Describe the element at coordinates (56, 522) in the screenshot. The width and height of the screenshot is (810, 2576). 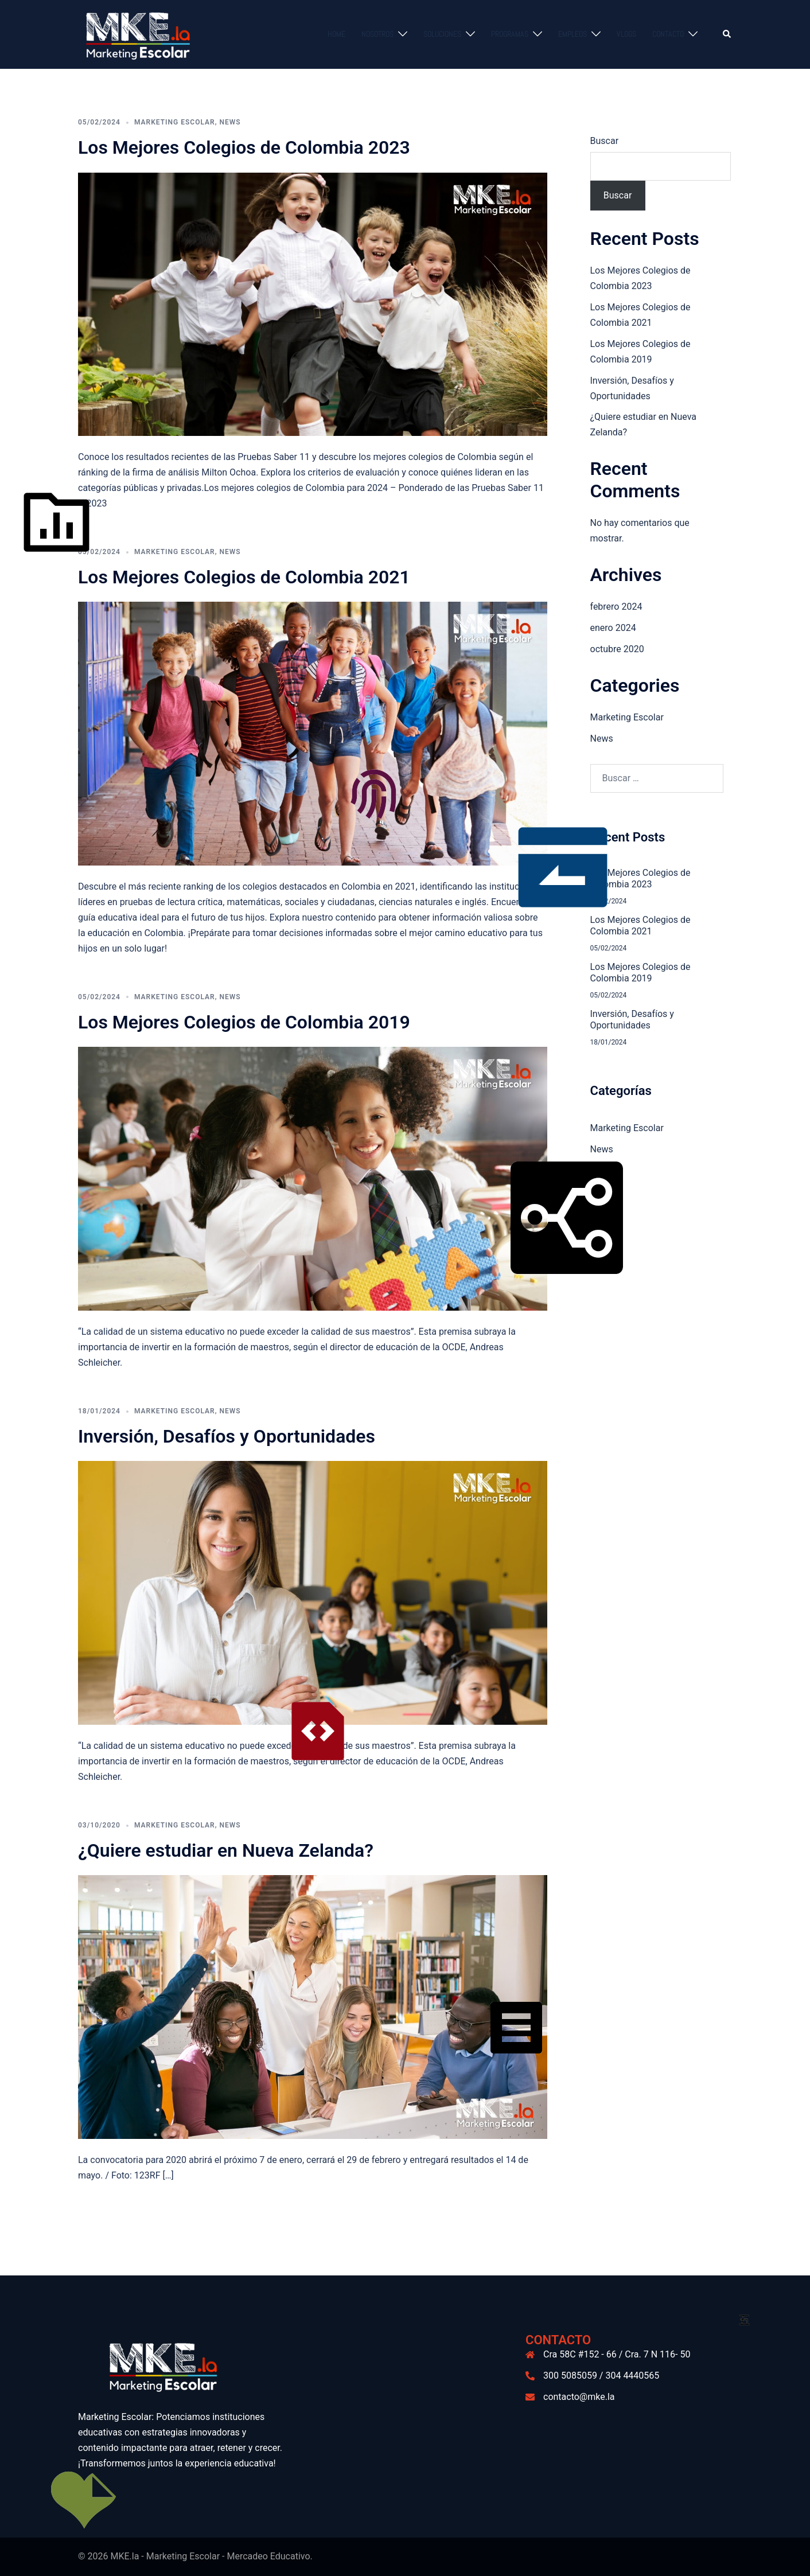
I see `open analytics or reports folder` at that location.